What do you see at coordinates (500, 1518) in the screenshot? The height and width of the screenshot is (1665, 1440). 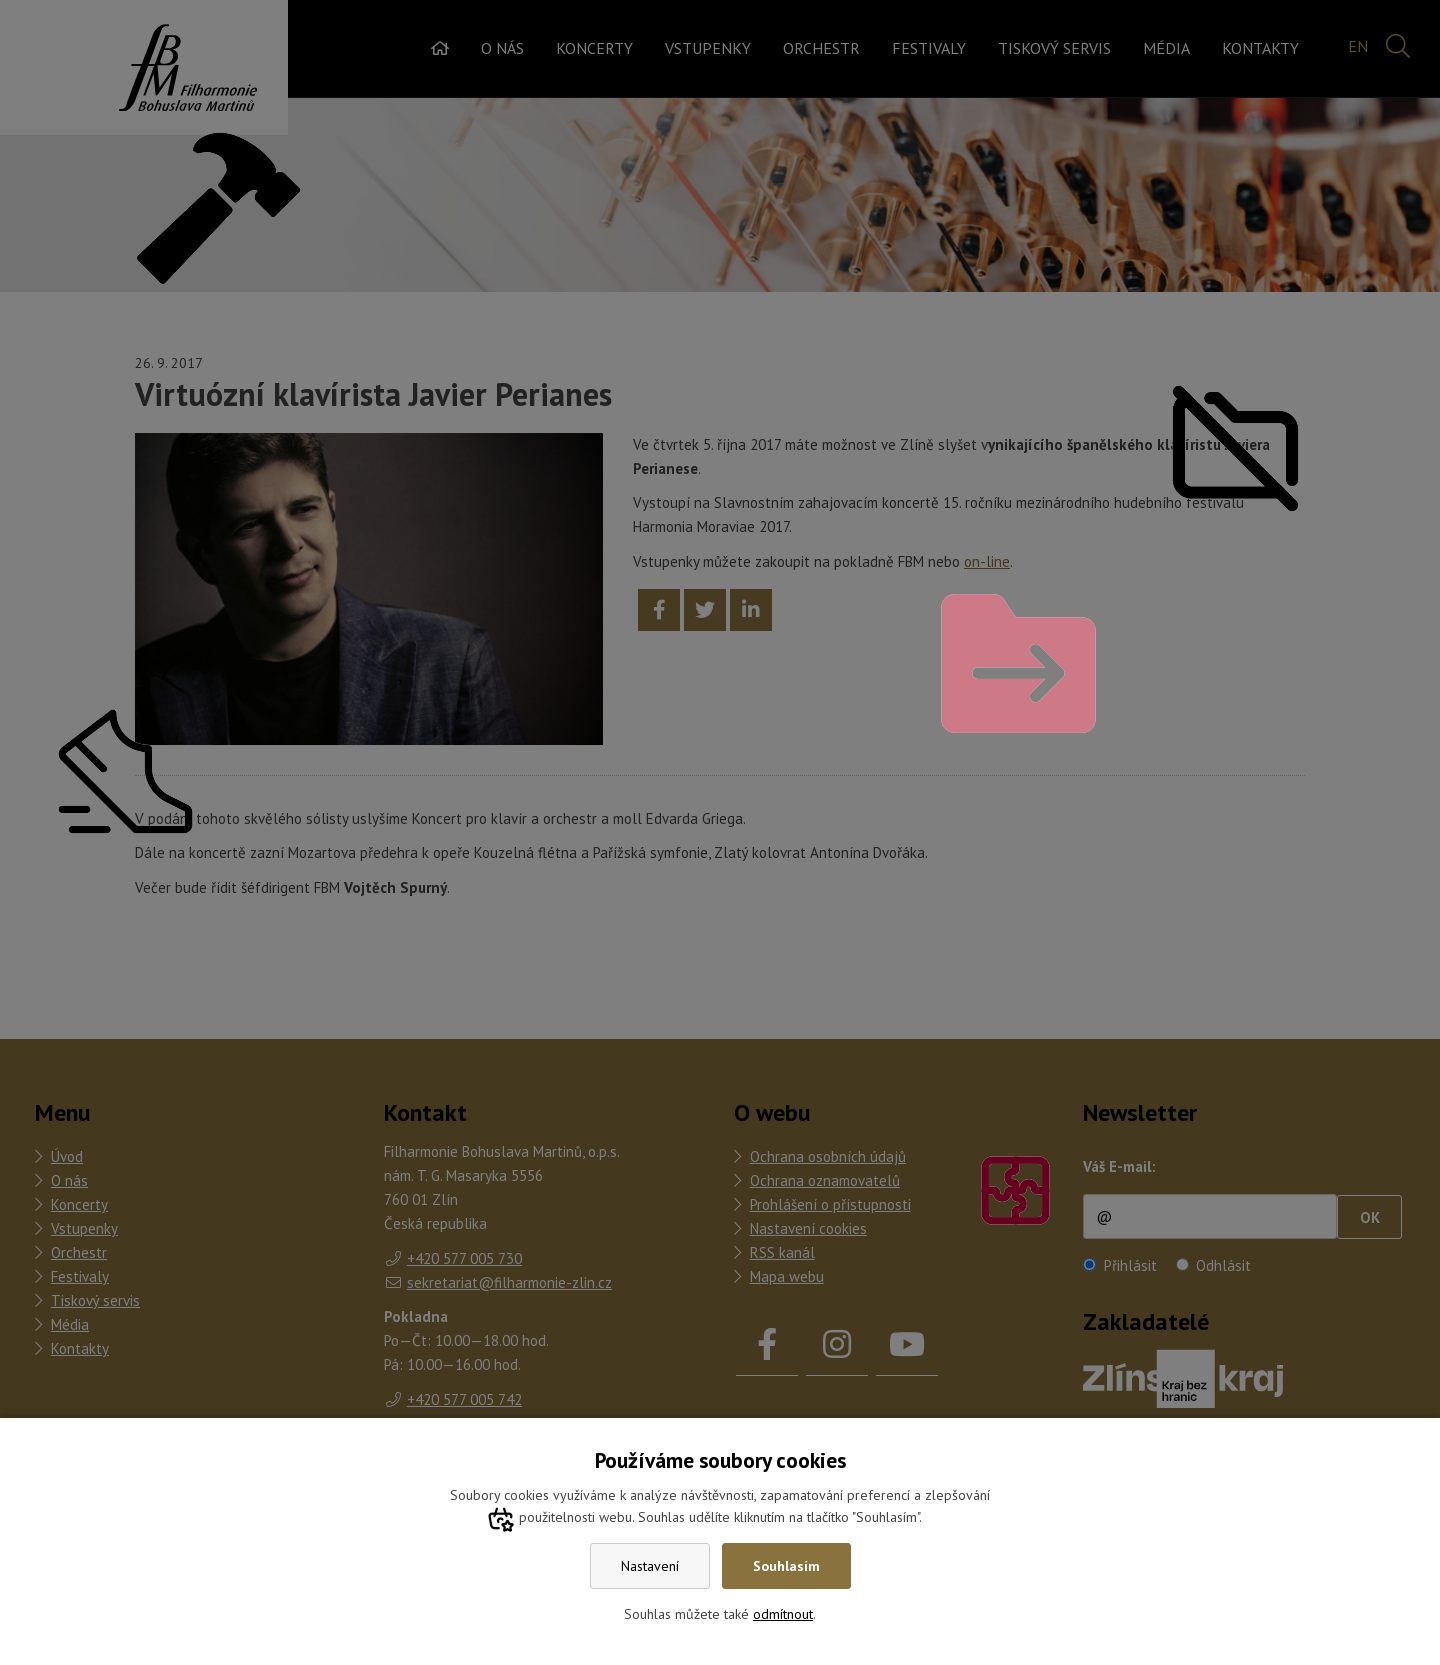 I see `add item to favorites from cart` at bounding box center [500, 1518].